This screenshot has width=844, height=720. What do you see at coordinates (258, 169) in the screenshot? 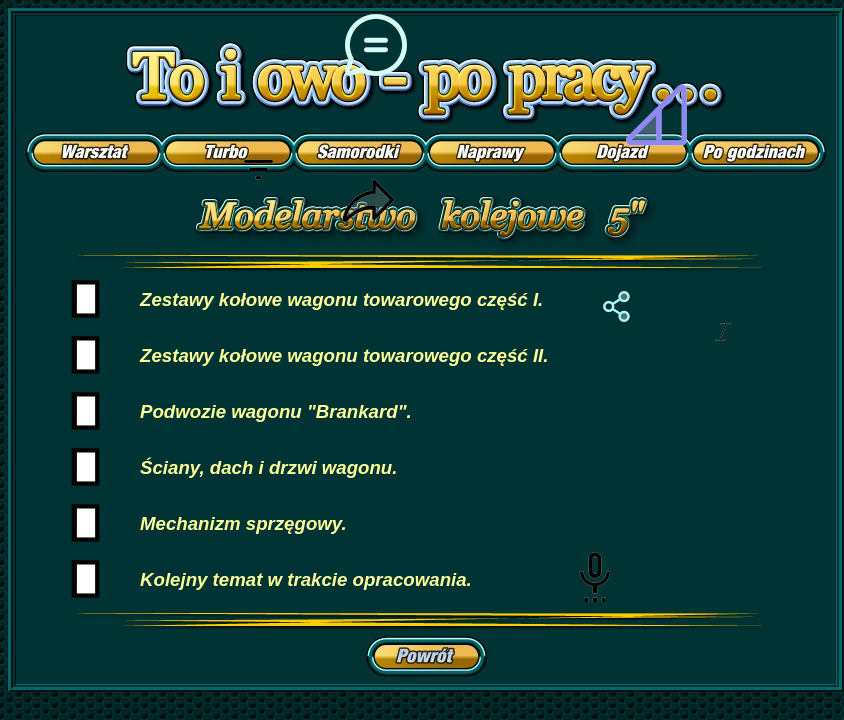
I see `filter or sort list items` at bounding box center [258, 169].